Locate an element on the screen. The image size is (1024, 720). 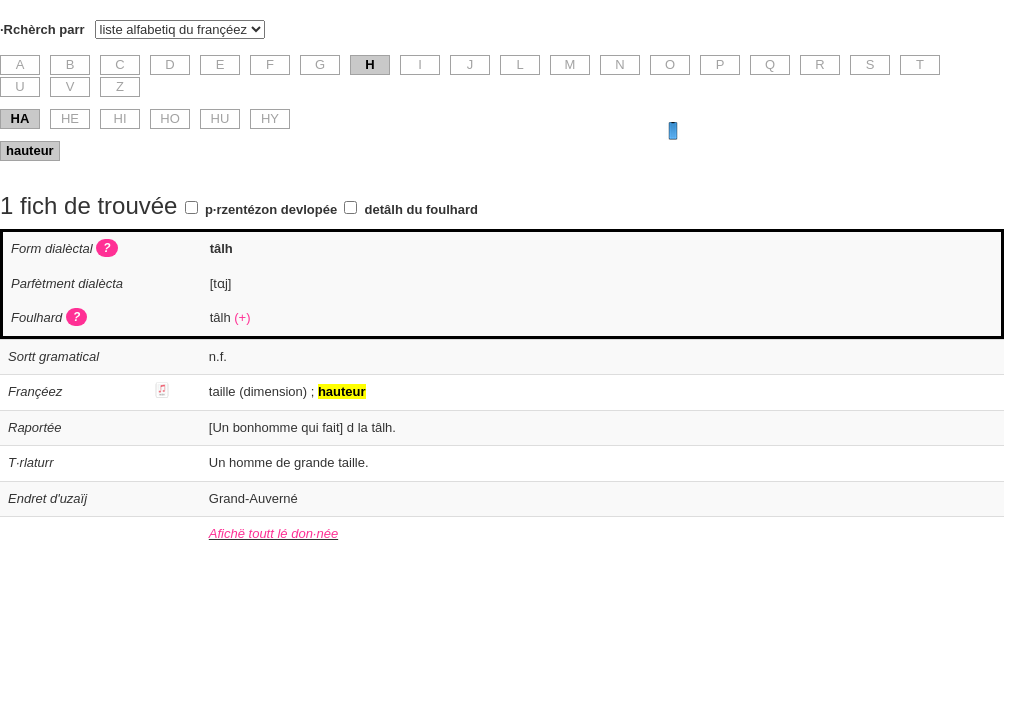
an ADPCM audio file format indicator is located at coordinates (162, 390).